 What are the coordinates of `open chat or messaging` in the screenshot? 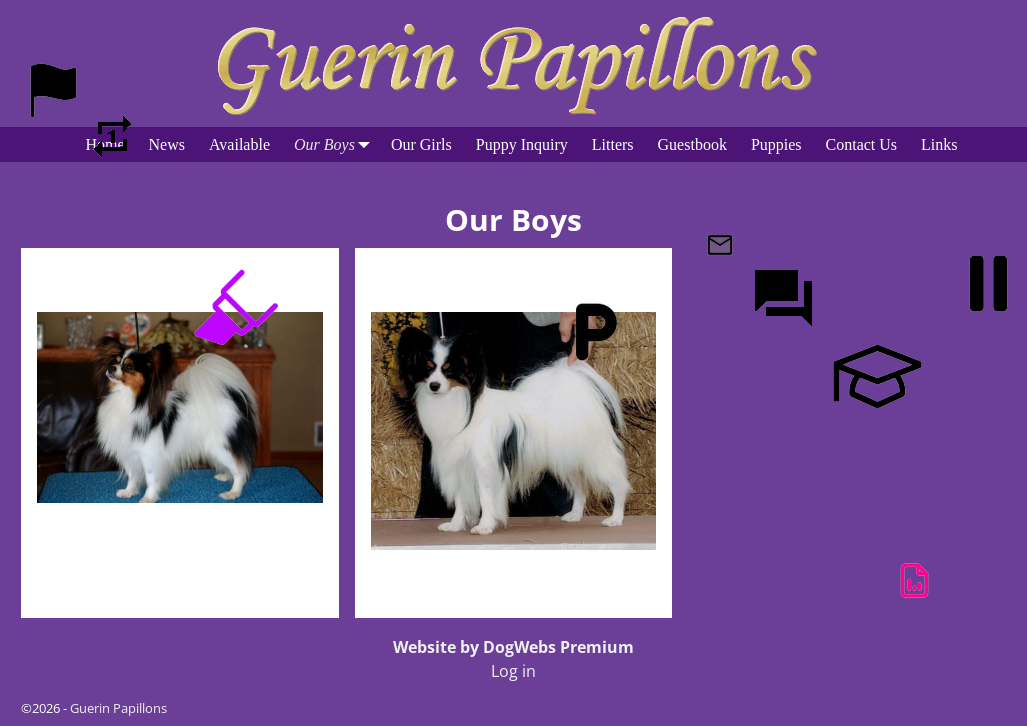 It's located at (783, 298).